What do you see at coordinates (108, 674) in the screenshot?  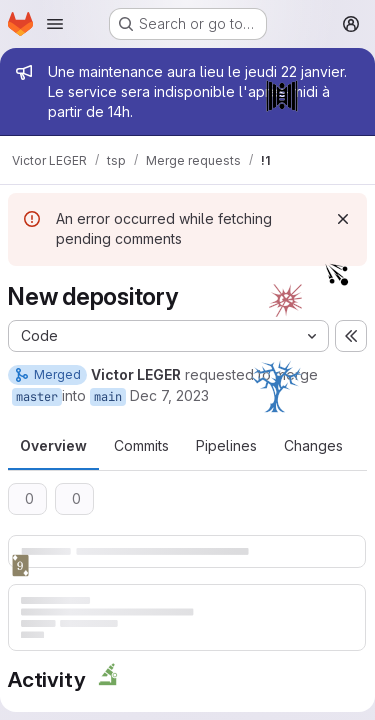 I see `access research or analysis tools` at bounding box center [108, 674].